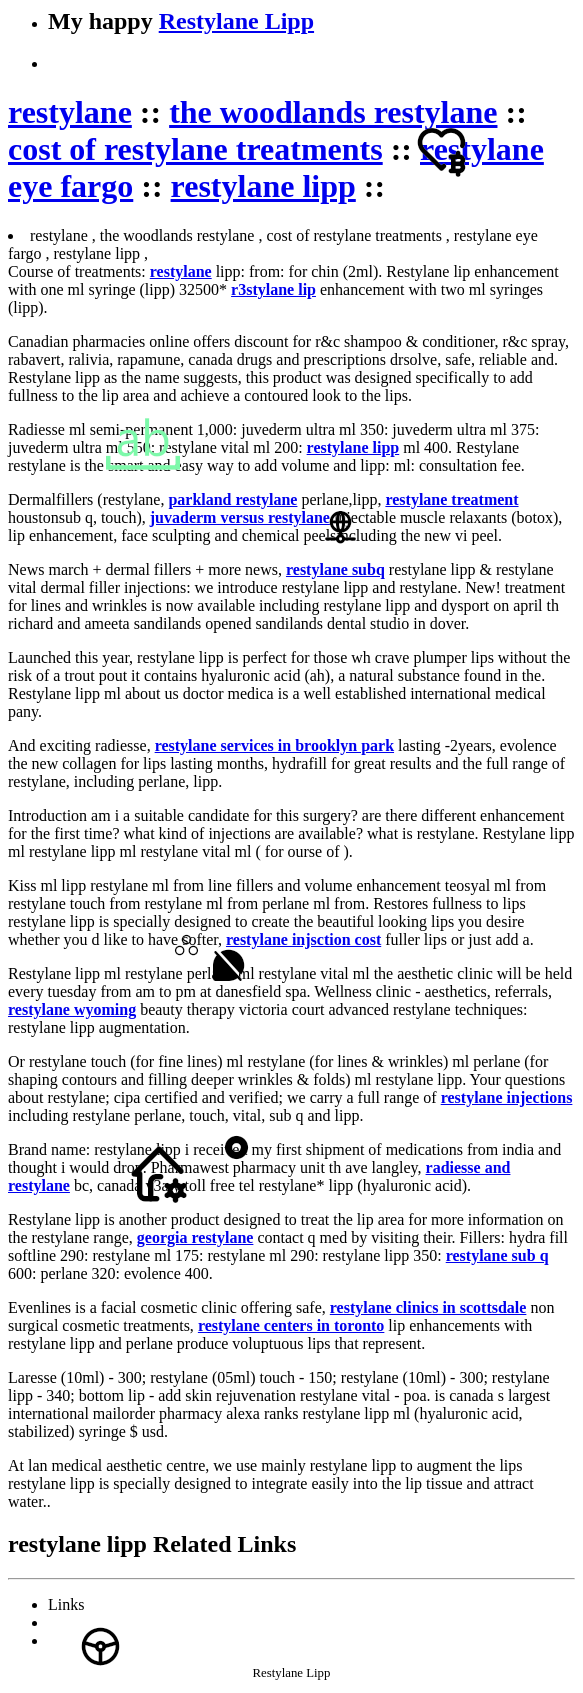 Image resolution: width=583 pixels, height=1693 pixels. Describe the element at coordinates (186, 945) in the screenshot. I see `group or cluster related items` at that location.